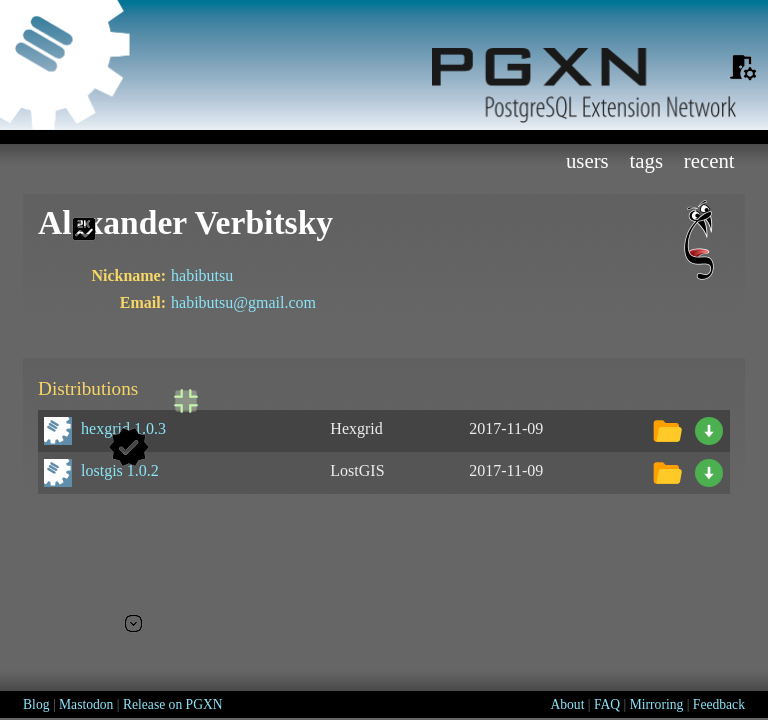  What do you see at coordinates (84, 229) in the screenshot?
I see `view score or performance metrics` at bounding box center [84, 229].